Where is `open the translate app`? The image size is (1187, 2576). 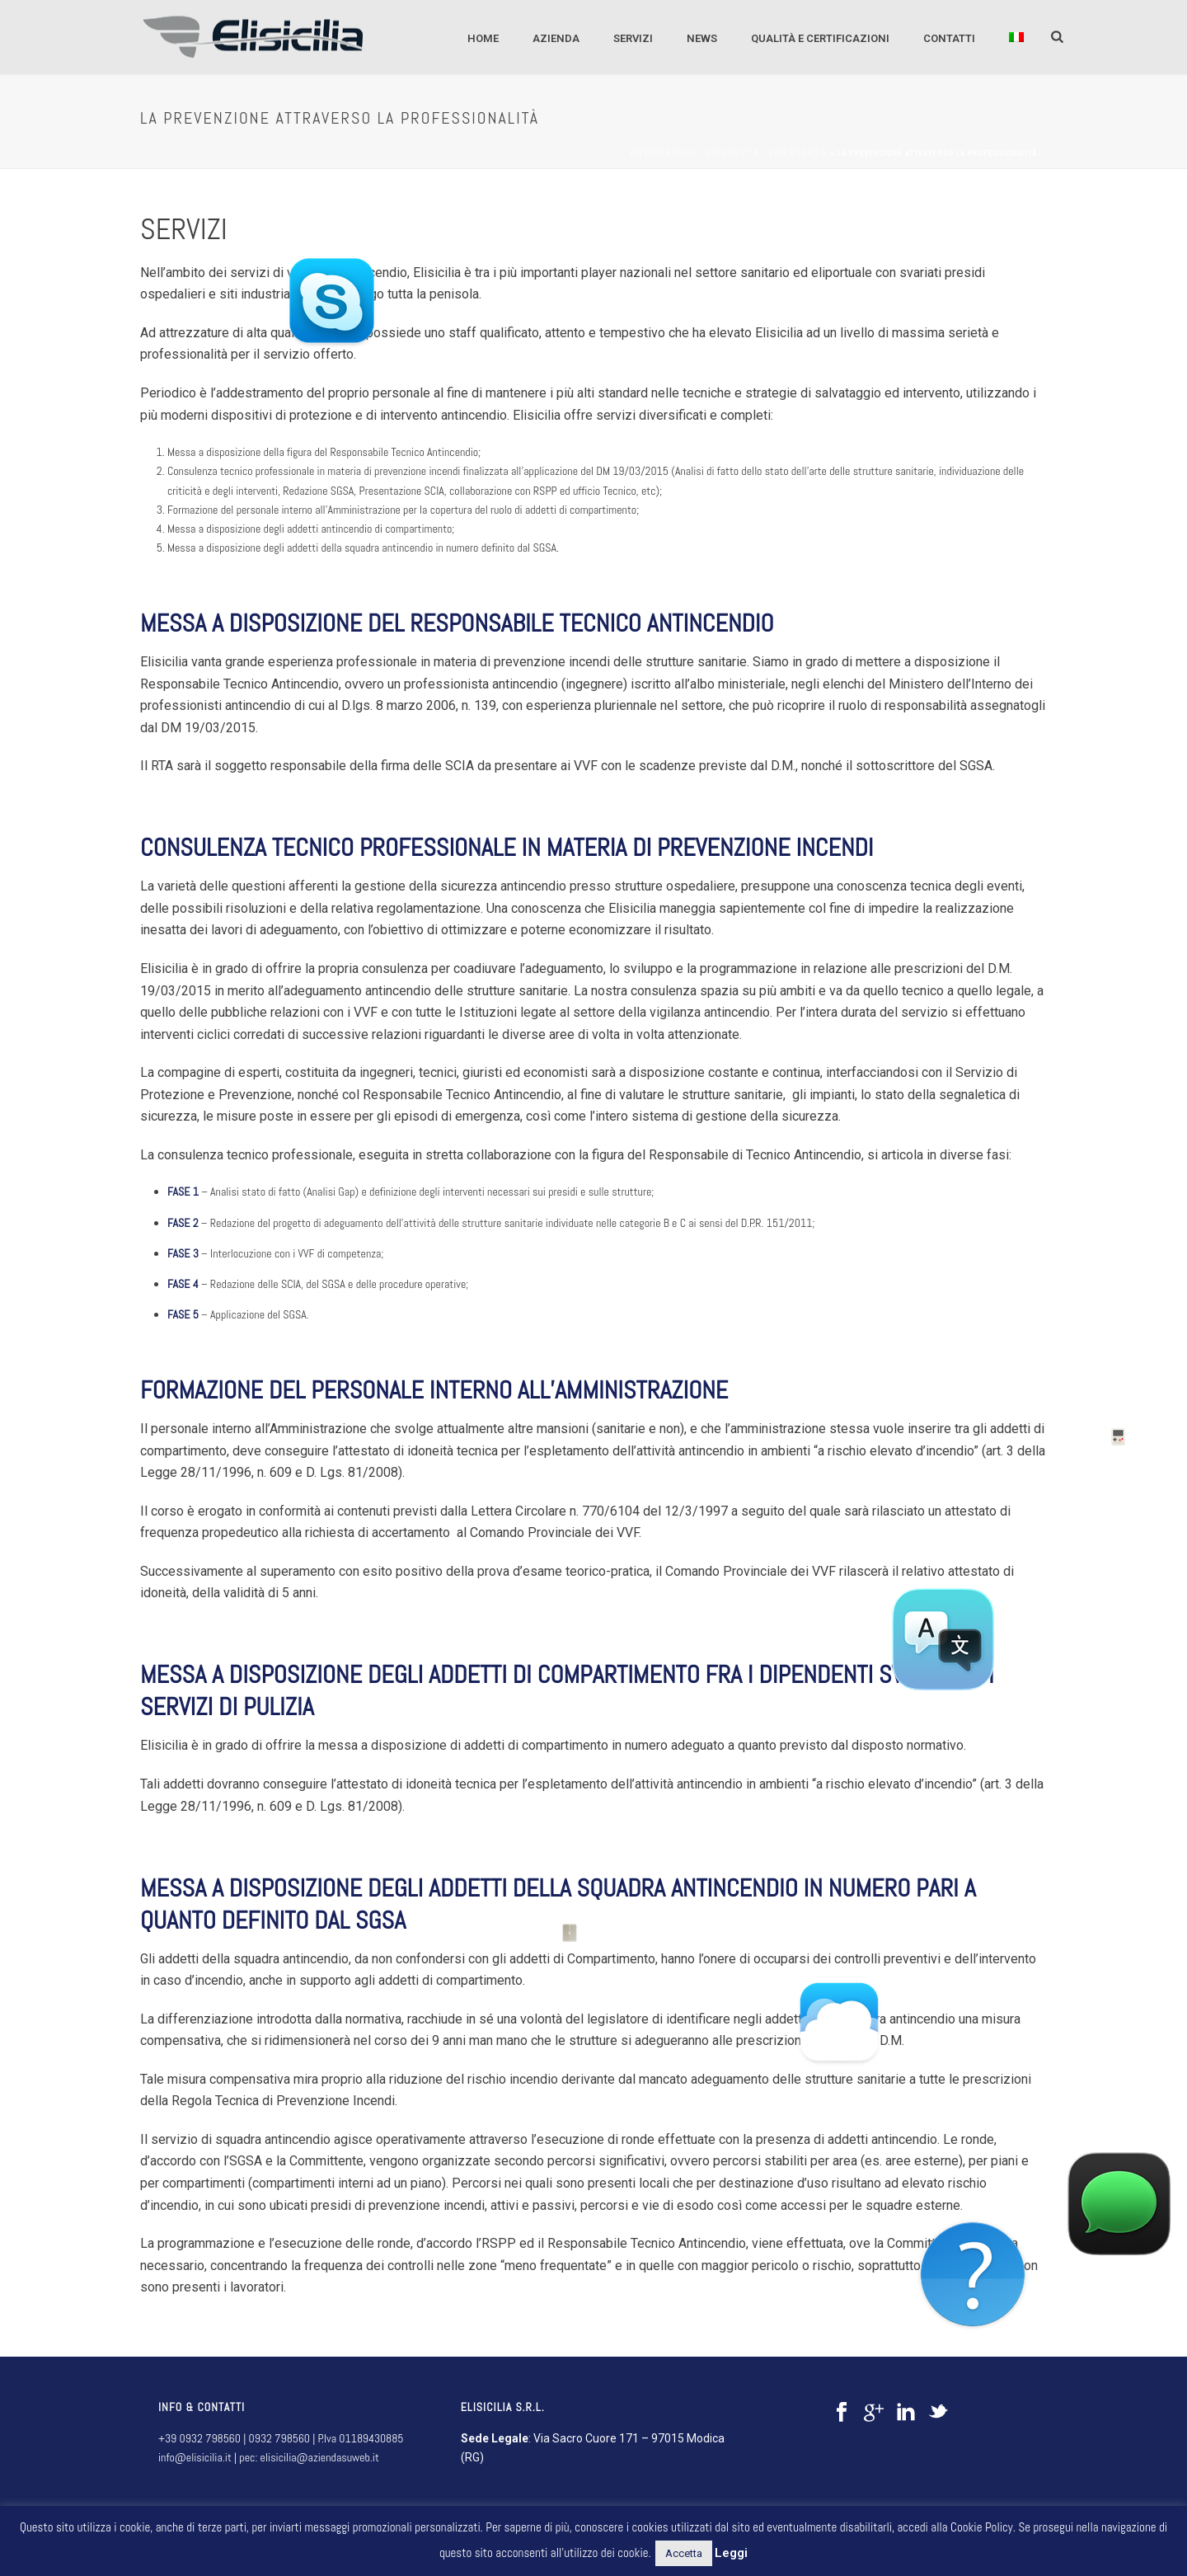 open the translate app is located at coordinates (943, 1639).